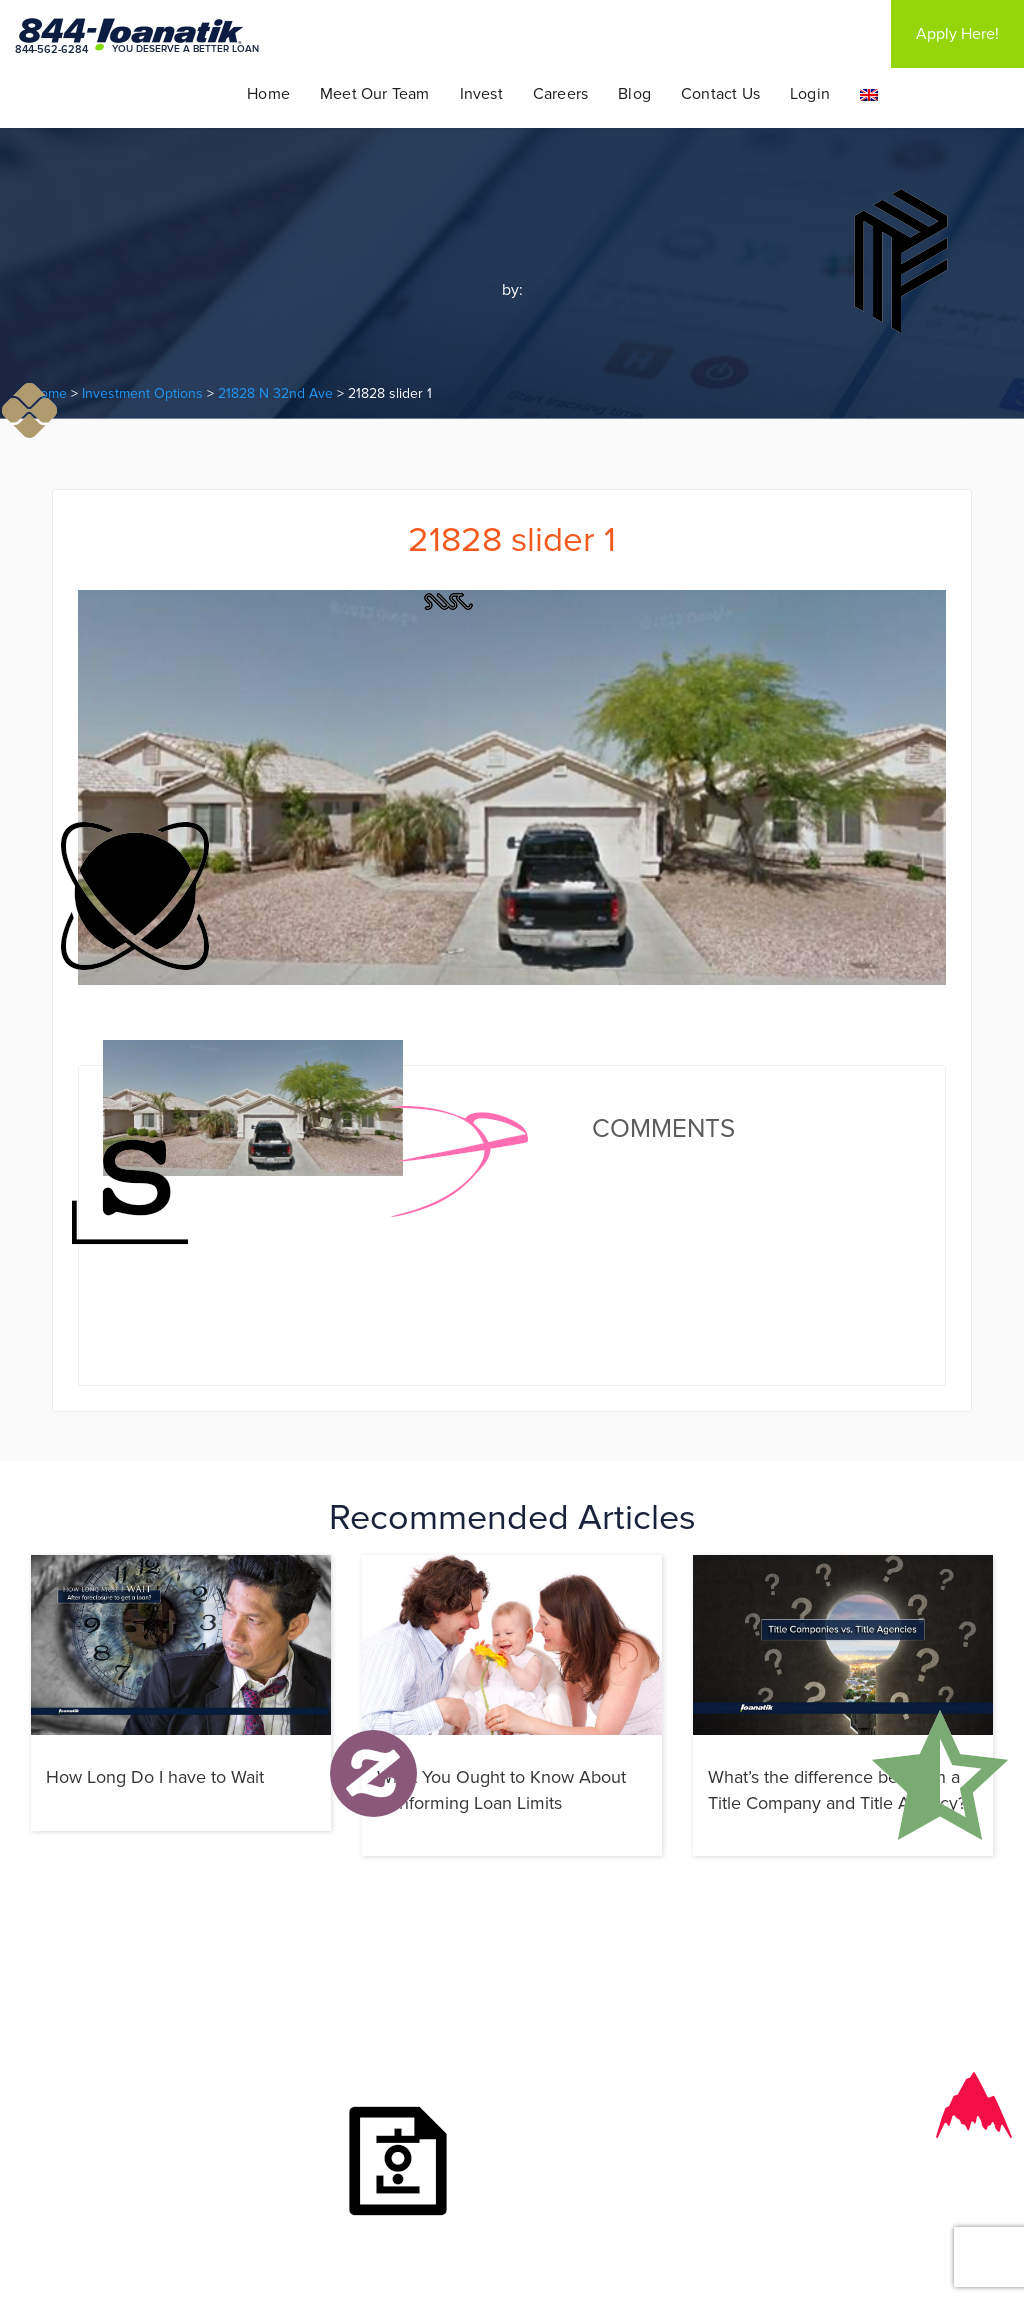 The image size is (1024, 2301). I want to click on indicates a partial rating or half-star score, so click(940, 1779).